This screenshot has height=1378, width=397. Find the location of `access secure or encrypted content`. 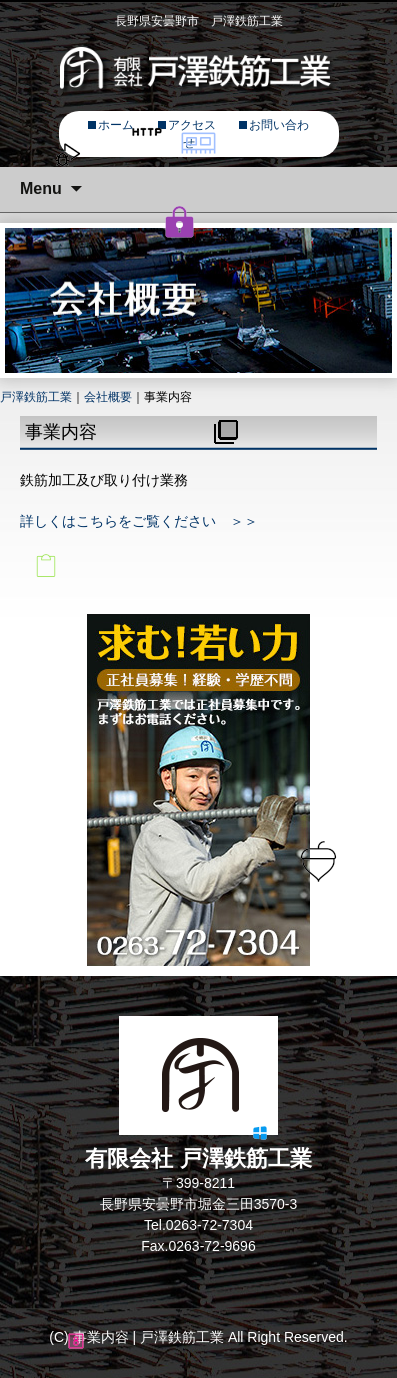

access secure or encrypted content is located at coordinates (179, 223).